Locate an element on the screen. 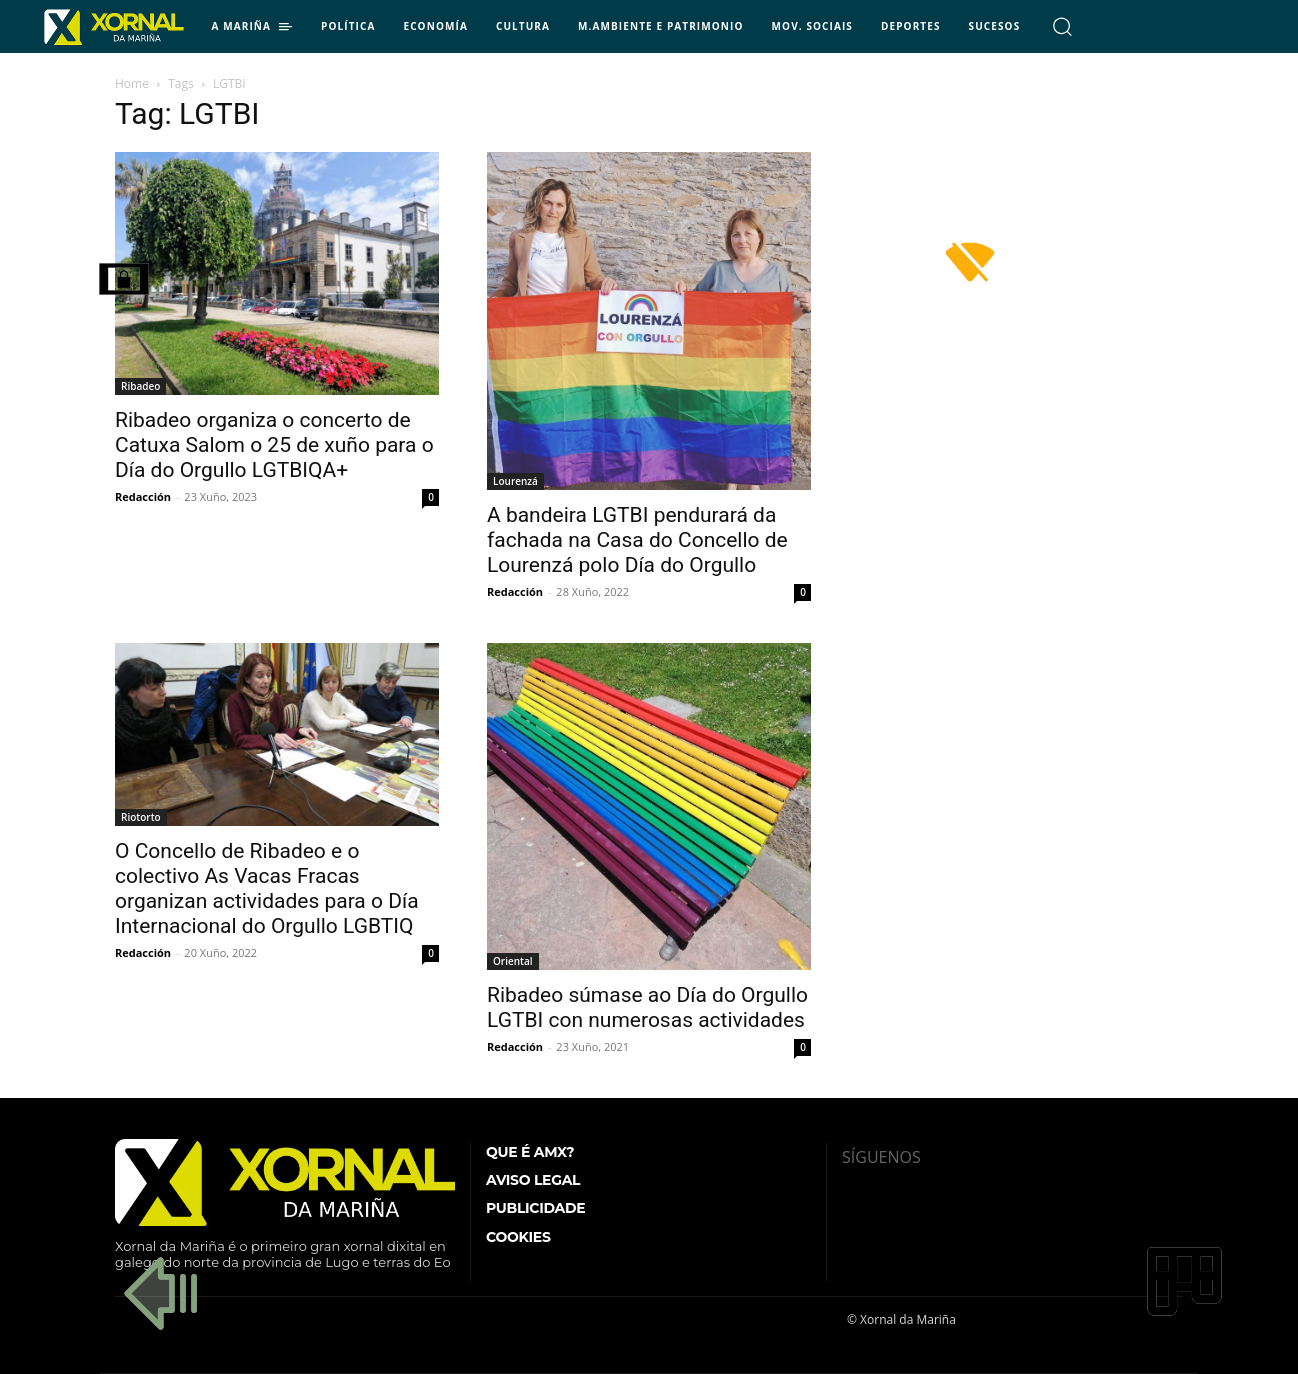  lock screen in landscape orientation is located at coordinates (124, 279).